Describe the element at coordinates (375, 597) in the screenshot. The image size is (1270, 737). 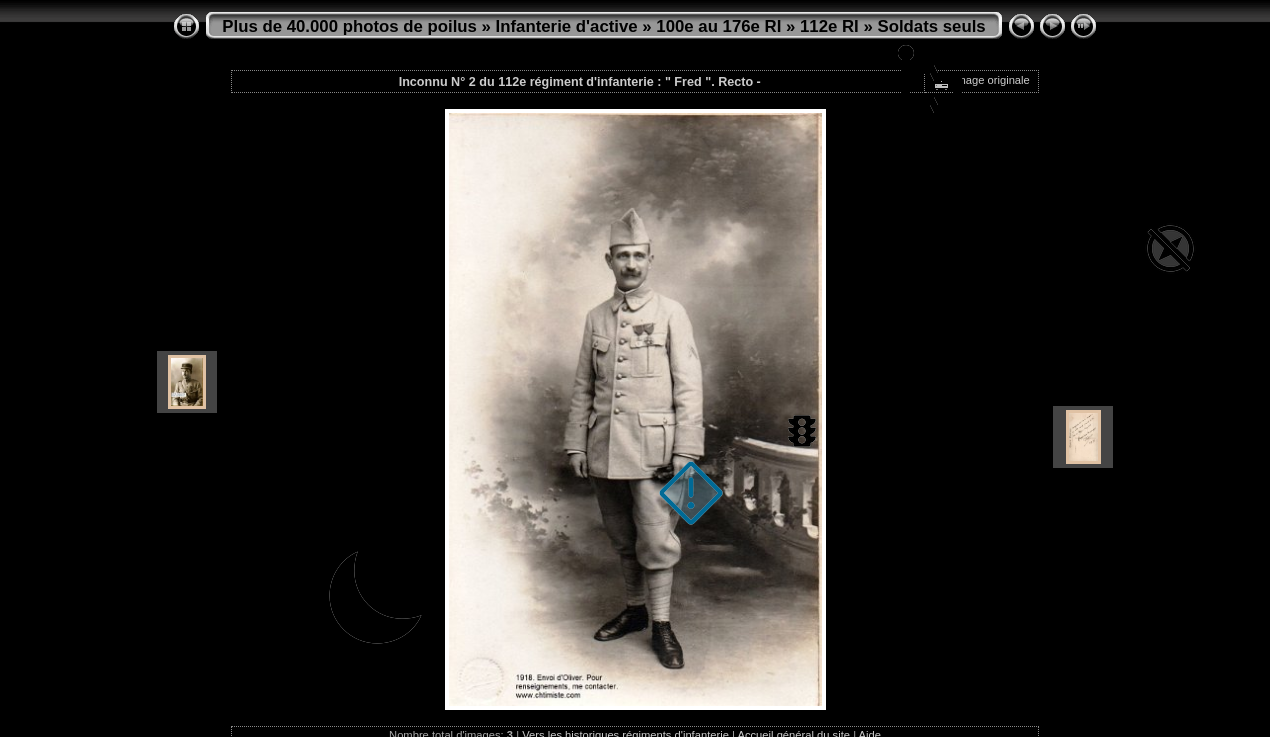
I see `toggle dark mode` at that location.